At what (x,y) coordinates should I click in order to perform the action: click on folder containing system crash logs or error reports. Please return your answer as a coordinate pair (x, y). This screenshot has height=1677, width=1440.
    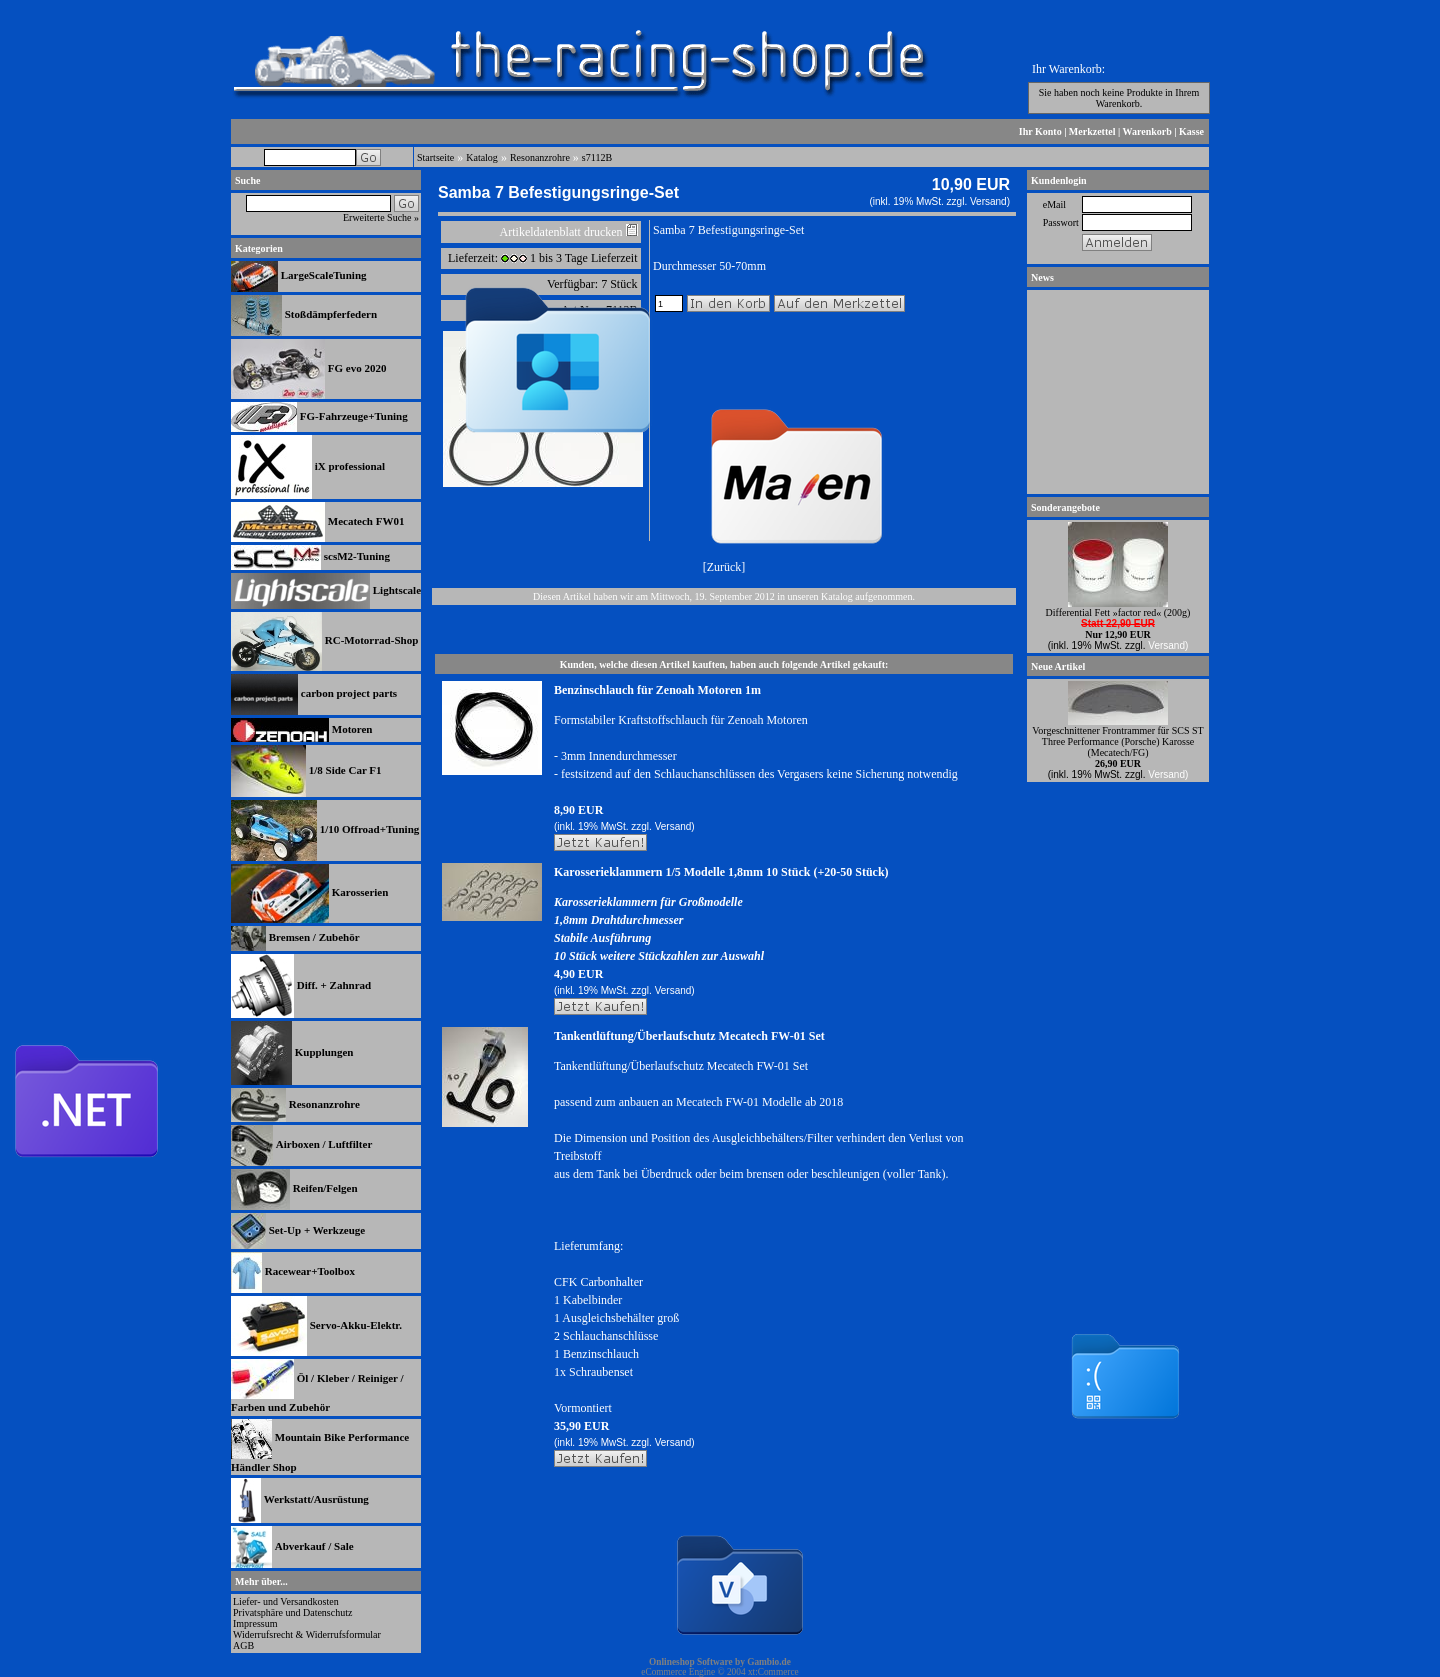
    Looking at the image, I should click on (1125, 1379).